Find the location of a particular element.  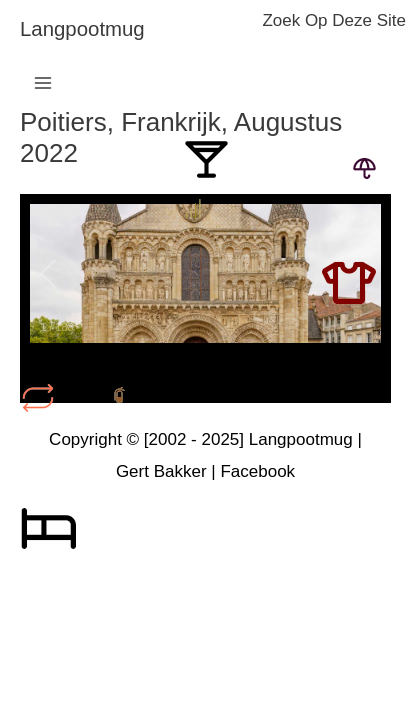

browse clothing or apparel items is located at coordinates (349, 283).